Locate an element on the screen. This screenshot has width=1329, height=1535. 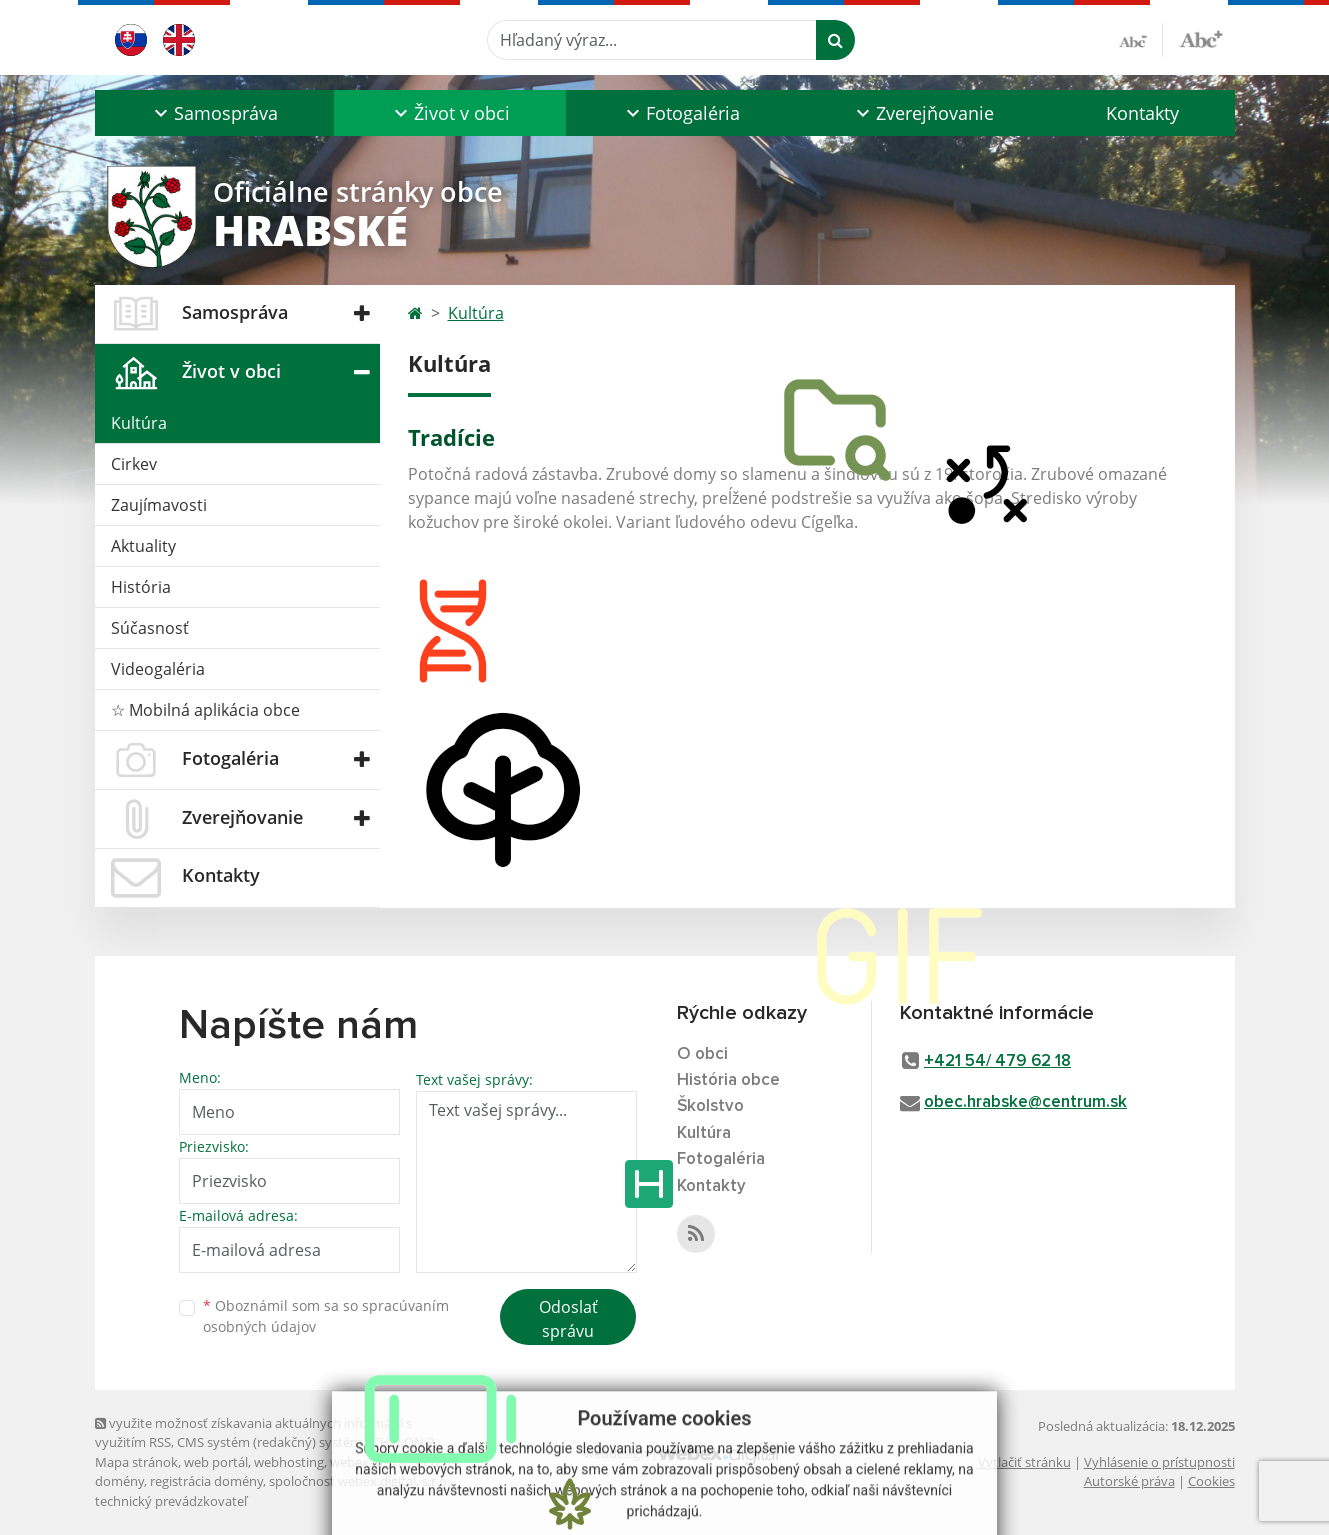
insert a gif into your message is located at coordinates (896, 956).